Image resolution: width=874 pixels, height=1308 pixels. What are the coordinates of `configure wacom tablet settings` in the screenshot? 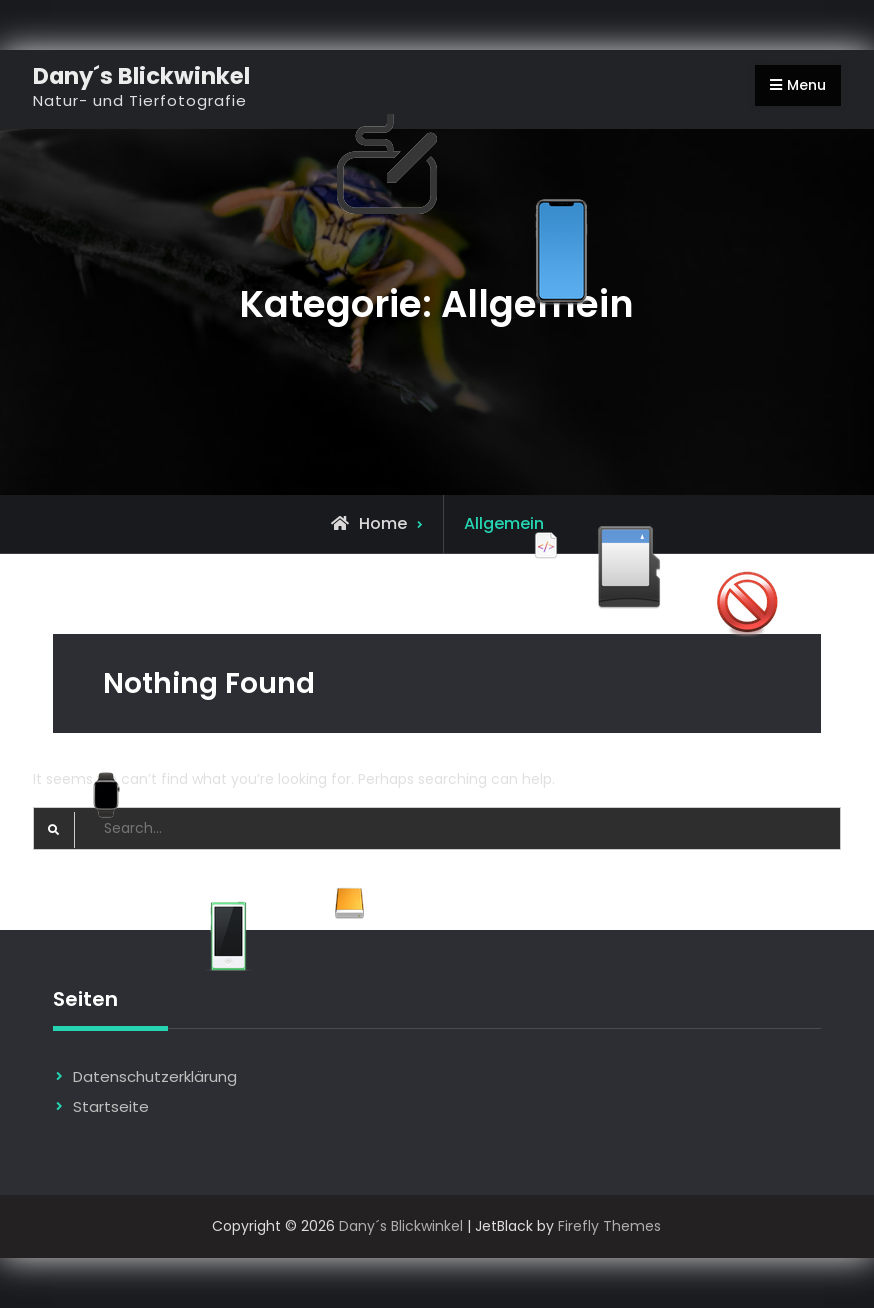 It's located at (387, 164).